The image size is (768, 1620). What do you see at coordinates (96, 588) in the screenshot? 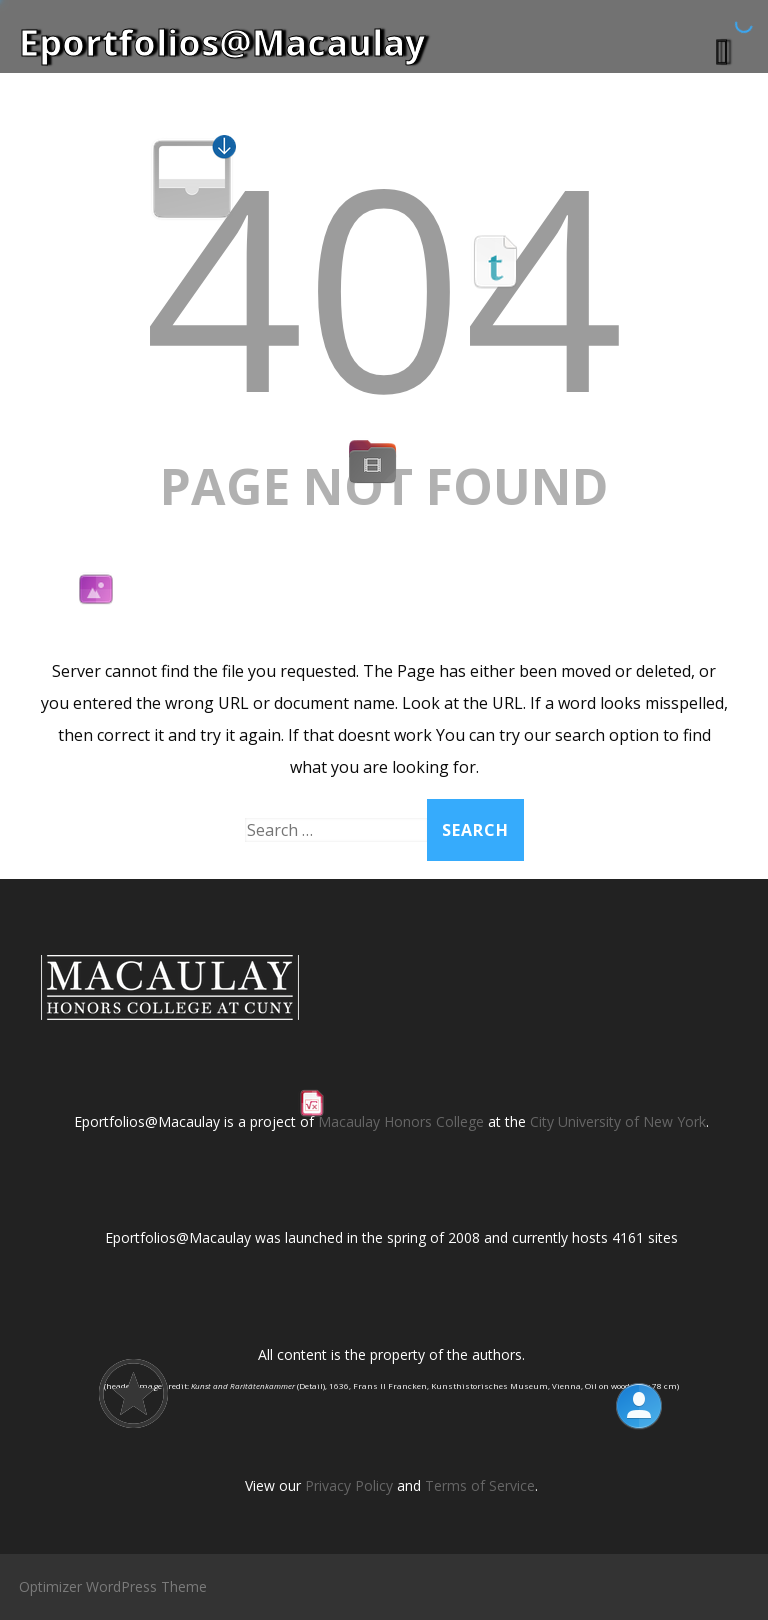
I see `indicates an image file type` at bounding box center [96, 588].